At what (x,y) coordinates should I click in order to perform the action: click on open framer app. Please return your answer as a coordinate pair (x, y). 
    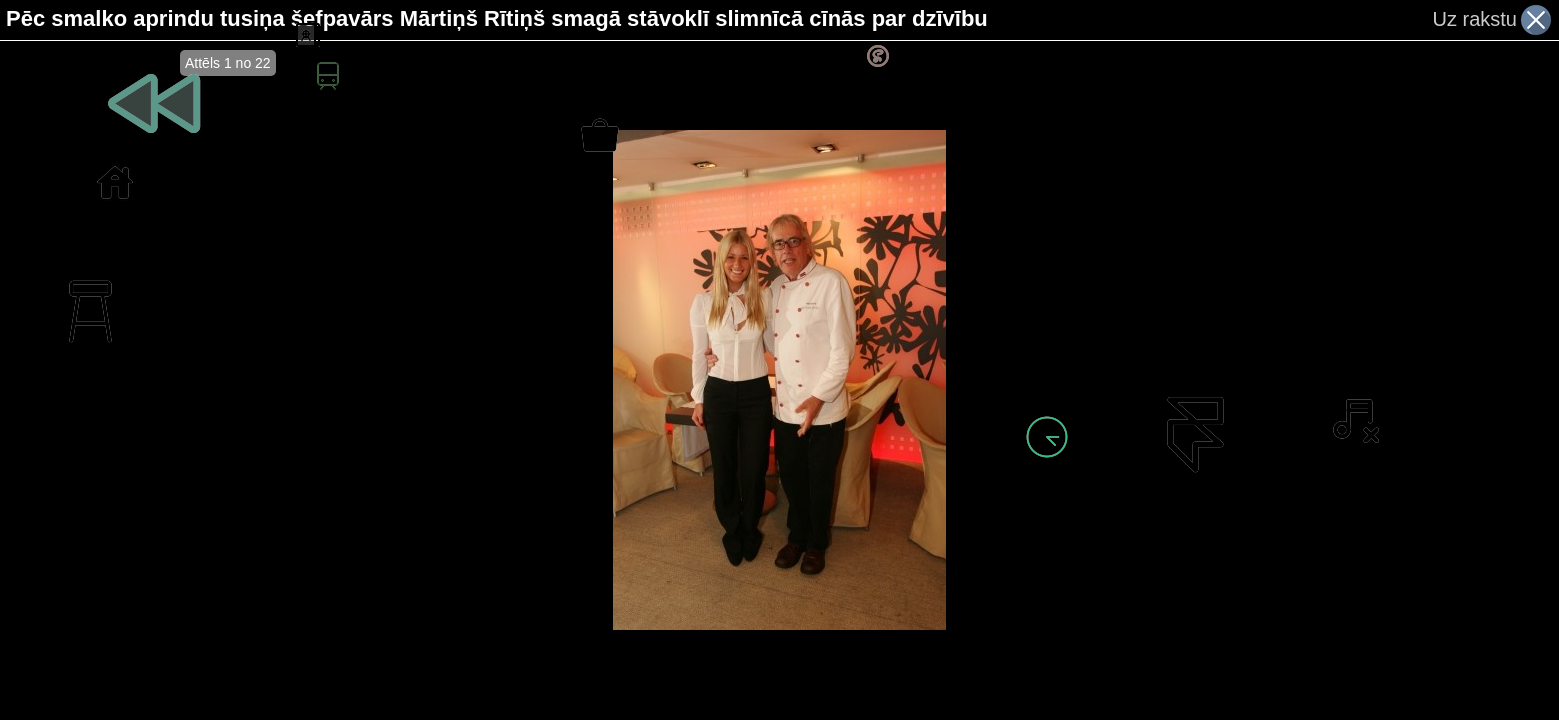
    Looking at the image, I should click on (1195, 430).